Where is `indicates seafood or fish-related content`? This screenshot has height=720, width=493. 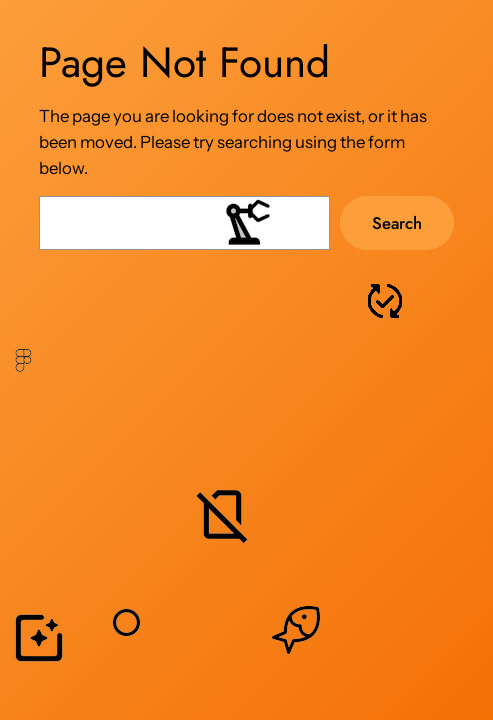 indicates seafood or fish-related content is located at coordinates (298, 627).